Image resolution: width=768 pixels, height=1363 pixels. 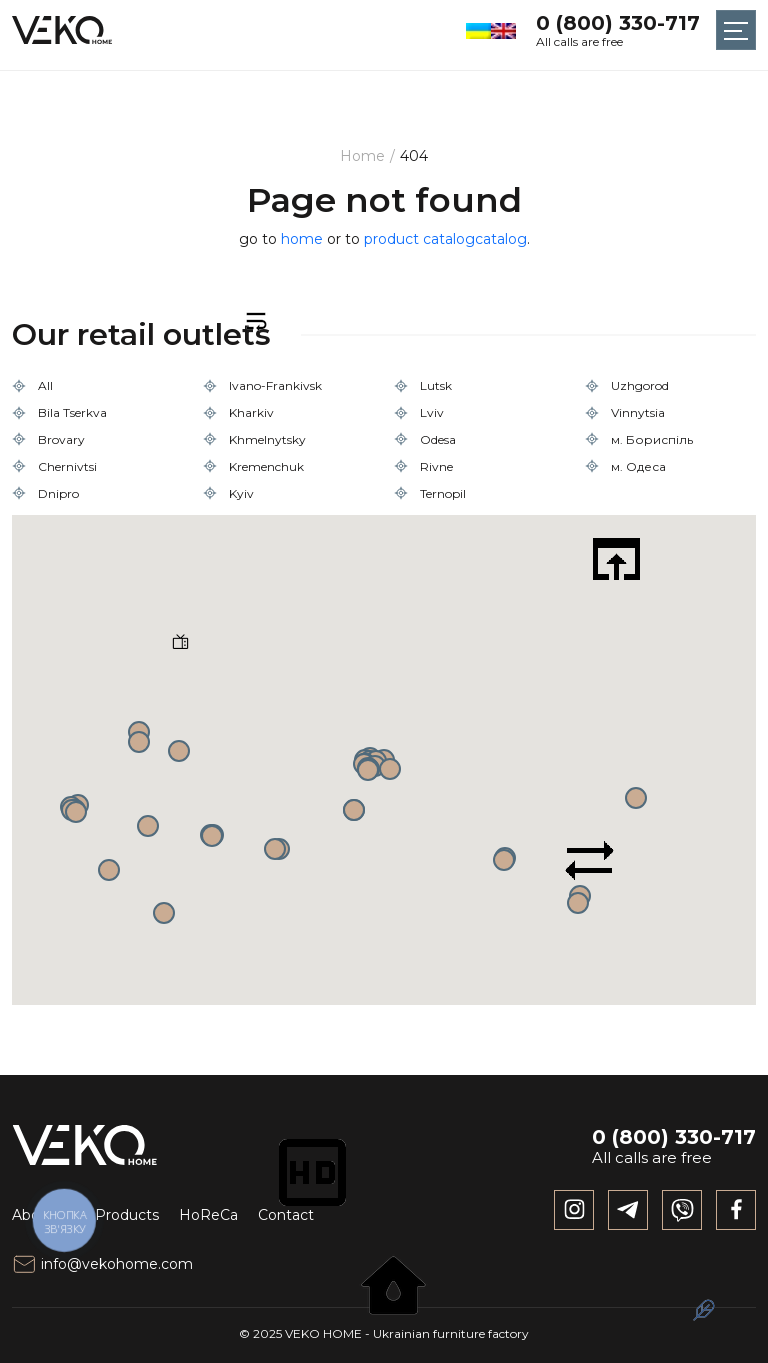 What do you see at coordinates (256, 321) in the screenshot?
I see `toggle text wrapping in a document` at bounding box center [256, 321].